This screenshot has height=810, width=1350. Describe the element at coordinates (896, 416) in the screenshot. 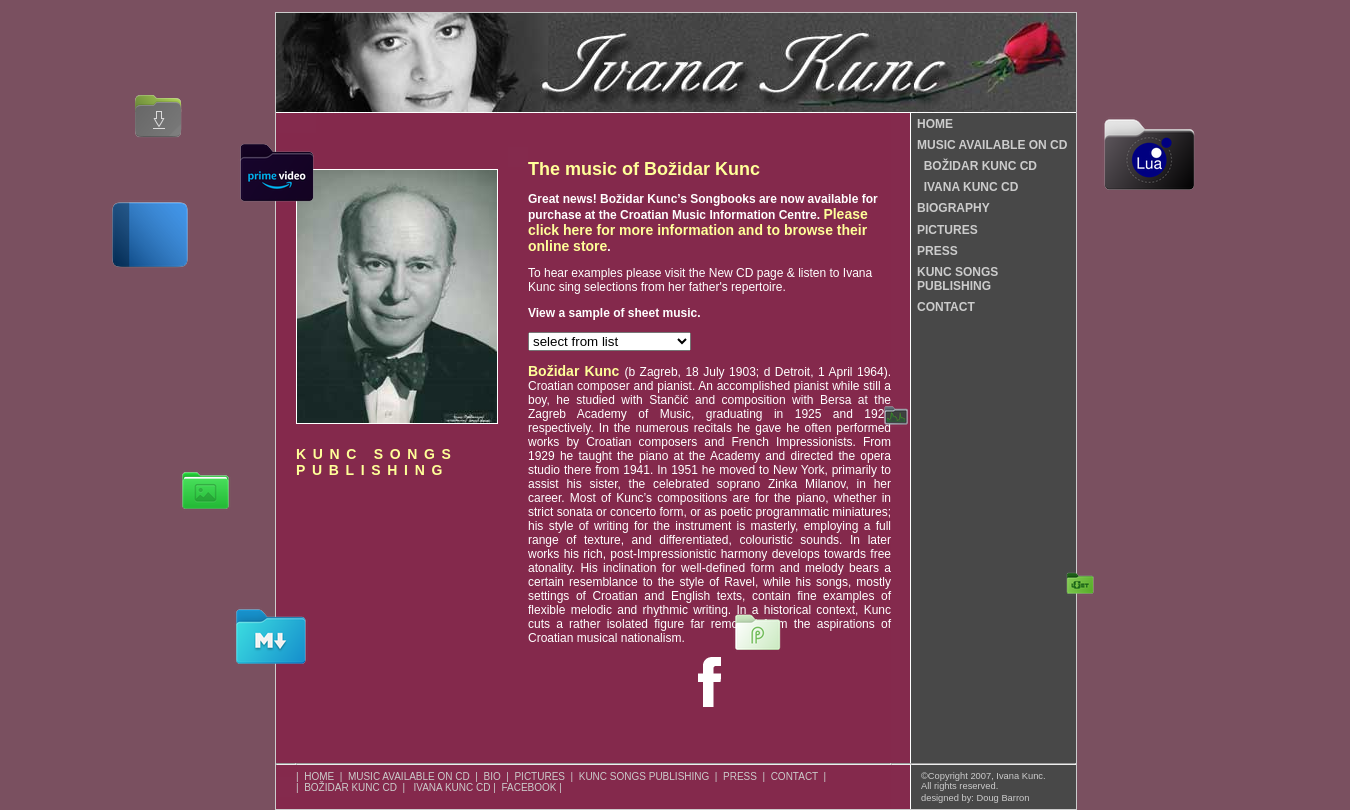

I see `open task manager files folder` at that location.